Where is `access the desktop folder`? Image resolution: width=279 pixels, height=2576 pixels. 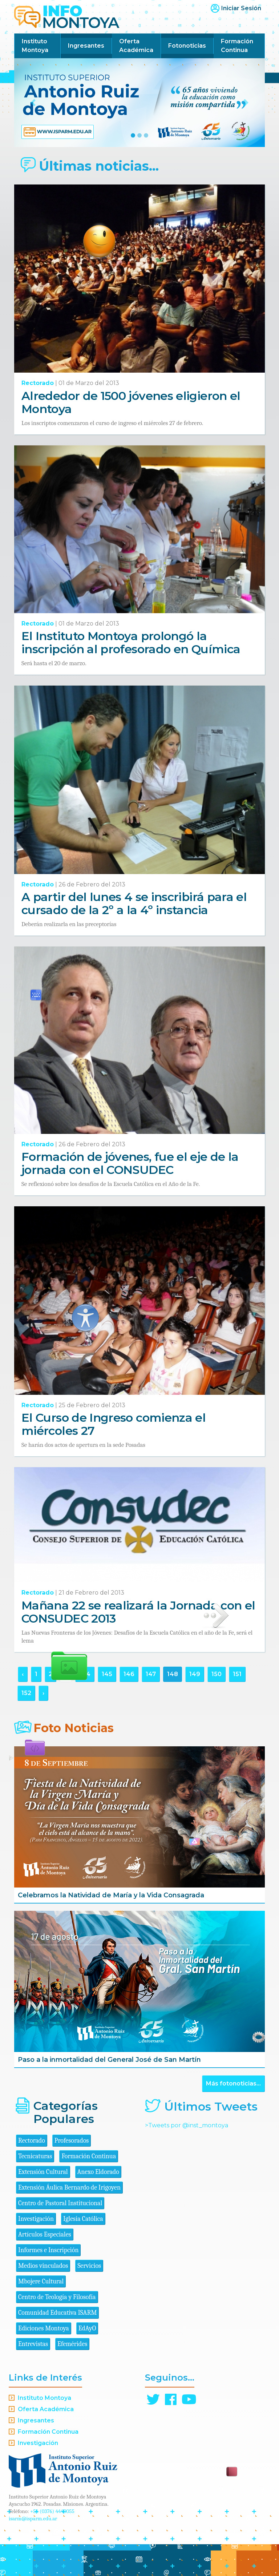 access the desktop folder is located at coordinates (232, 2471).